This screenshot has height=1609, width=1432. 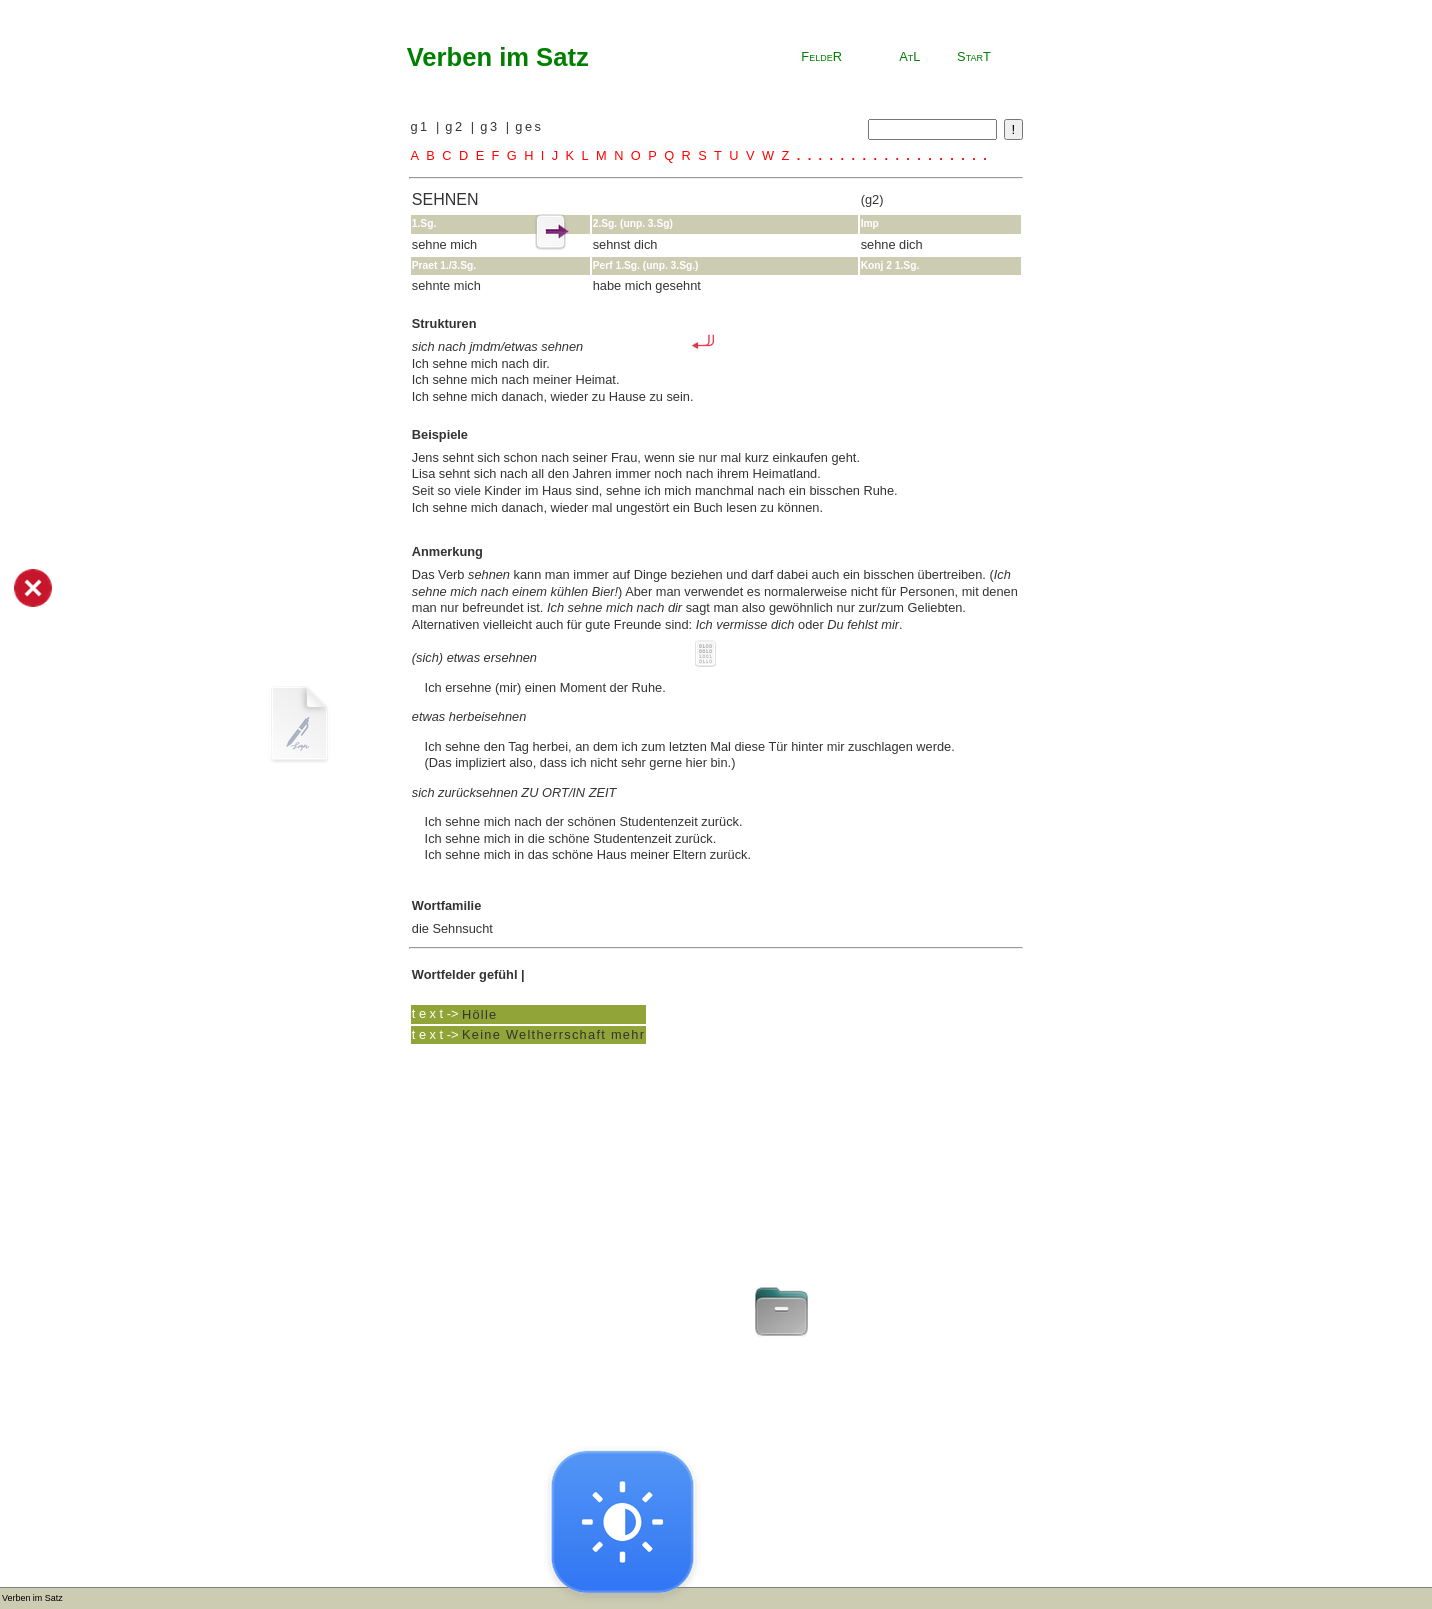 I want to click on open the file manager application, so click(x=781, y=1311).